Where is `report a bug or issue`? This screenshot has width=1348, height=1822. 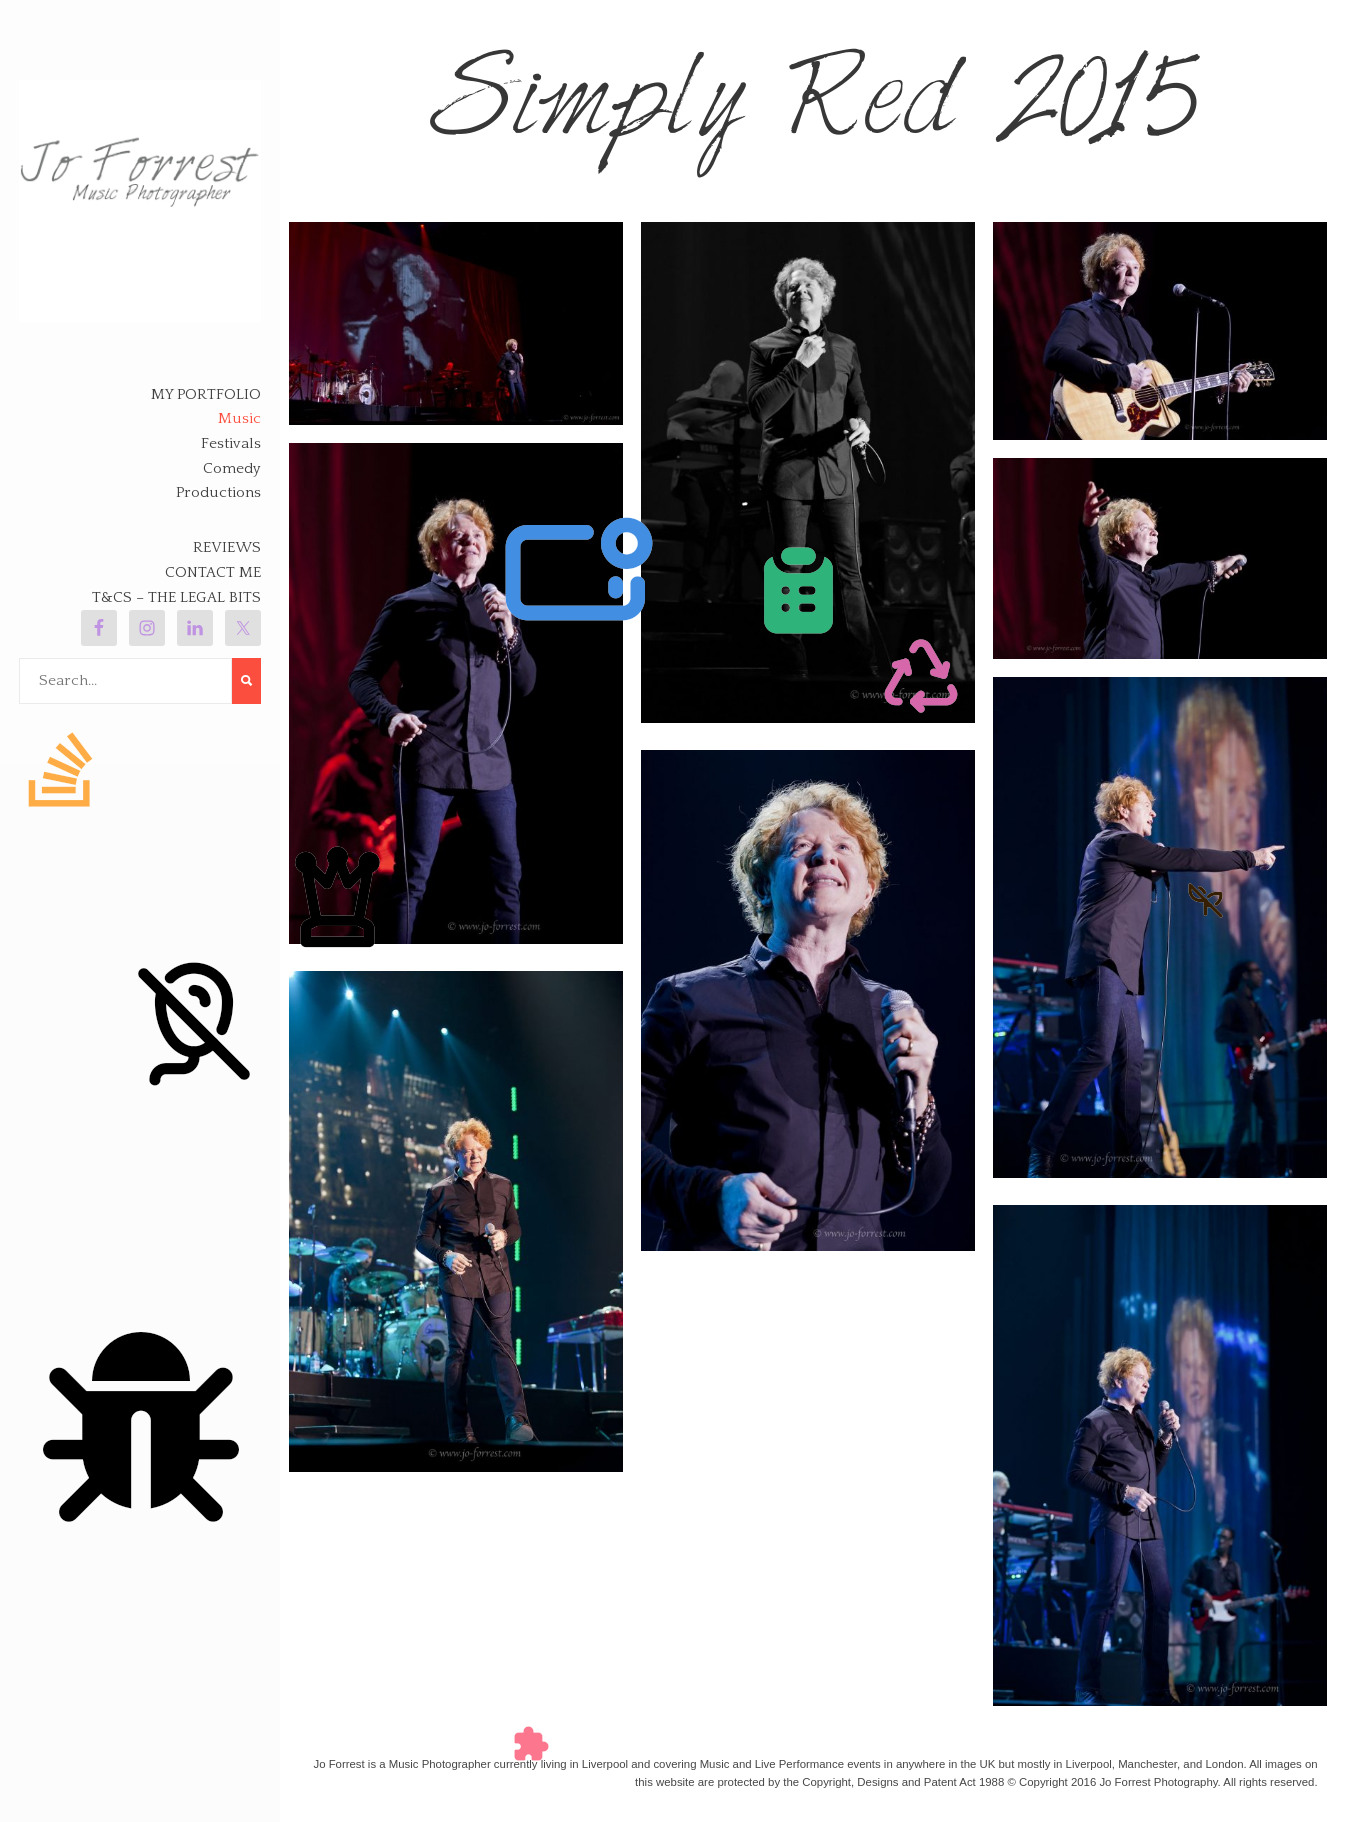 report a bug or issue is located at coordinates (141, 1430).